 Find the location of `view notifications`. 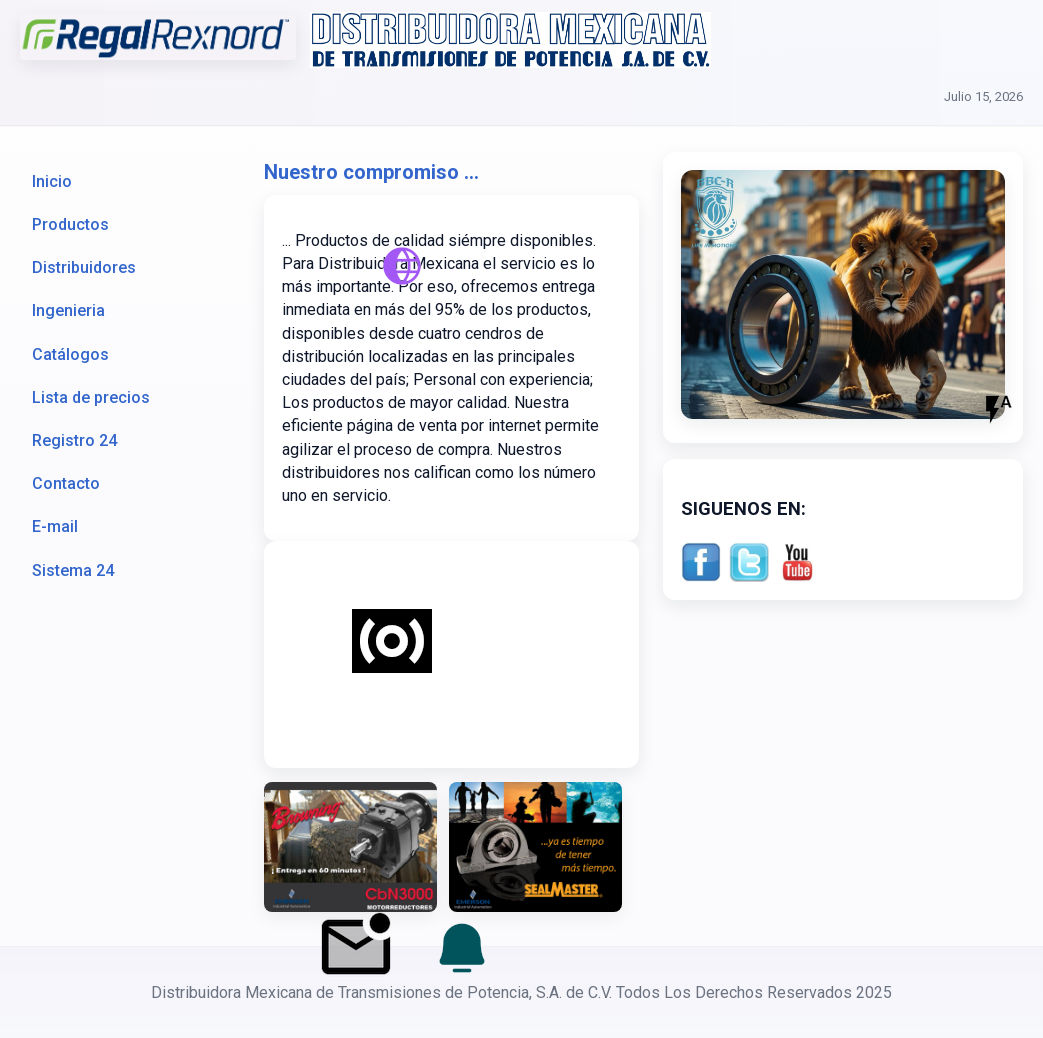

view notifications is located at coordinates (462, 948).